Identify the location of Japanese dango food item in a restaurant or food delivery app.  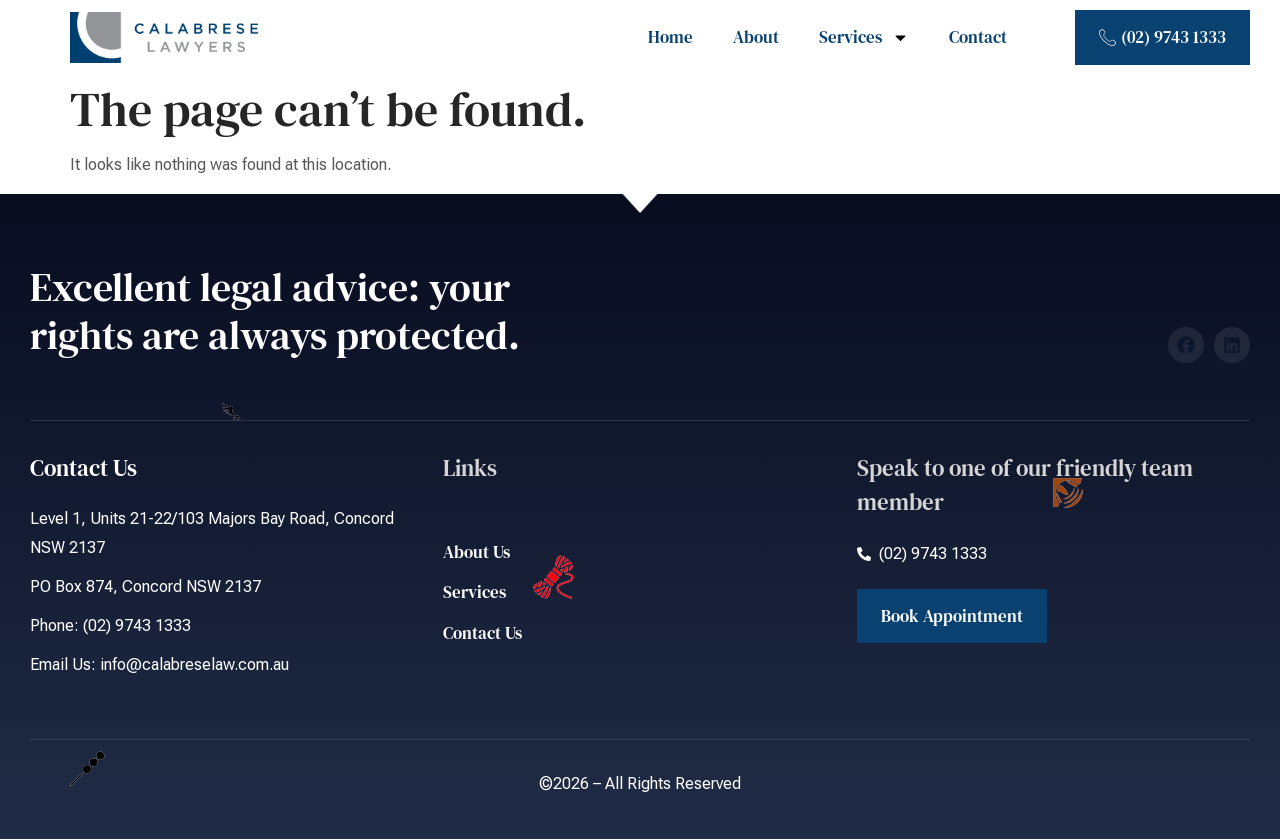
(87, 769).